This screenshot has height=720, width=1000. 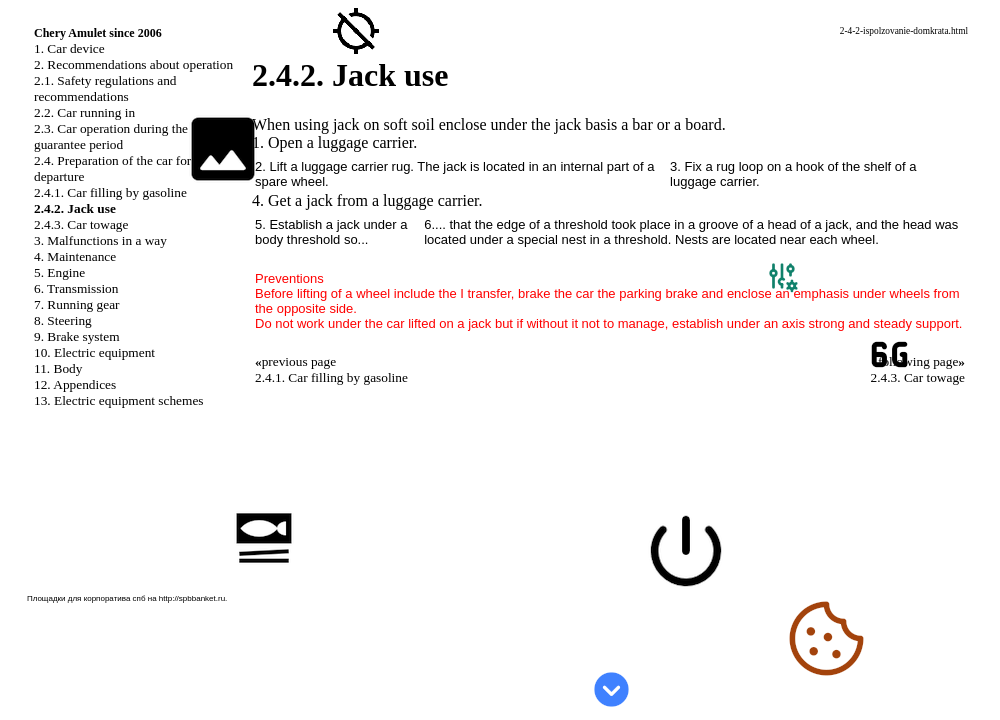 I want to click on expand content or show more details, so click(x=611, y=689).